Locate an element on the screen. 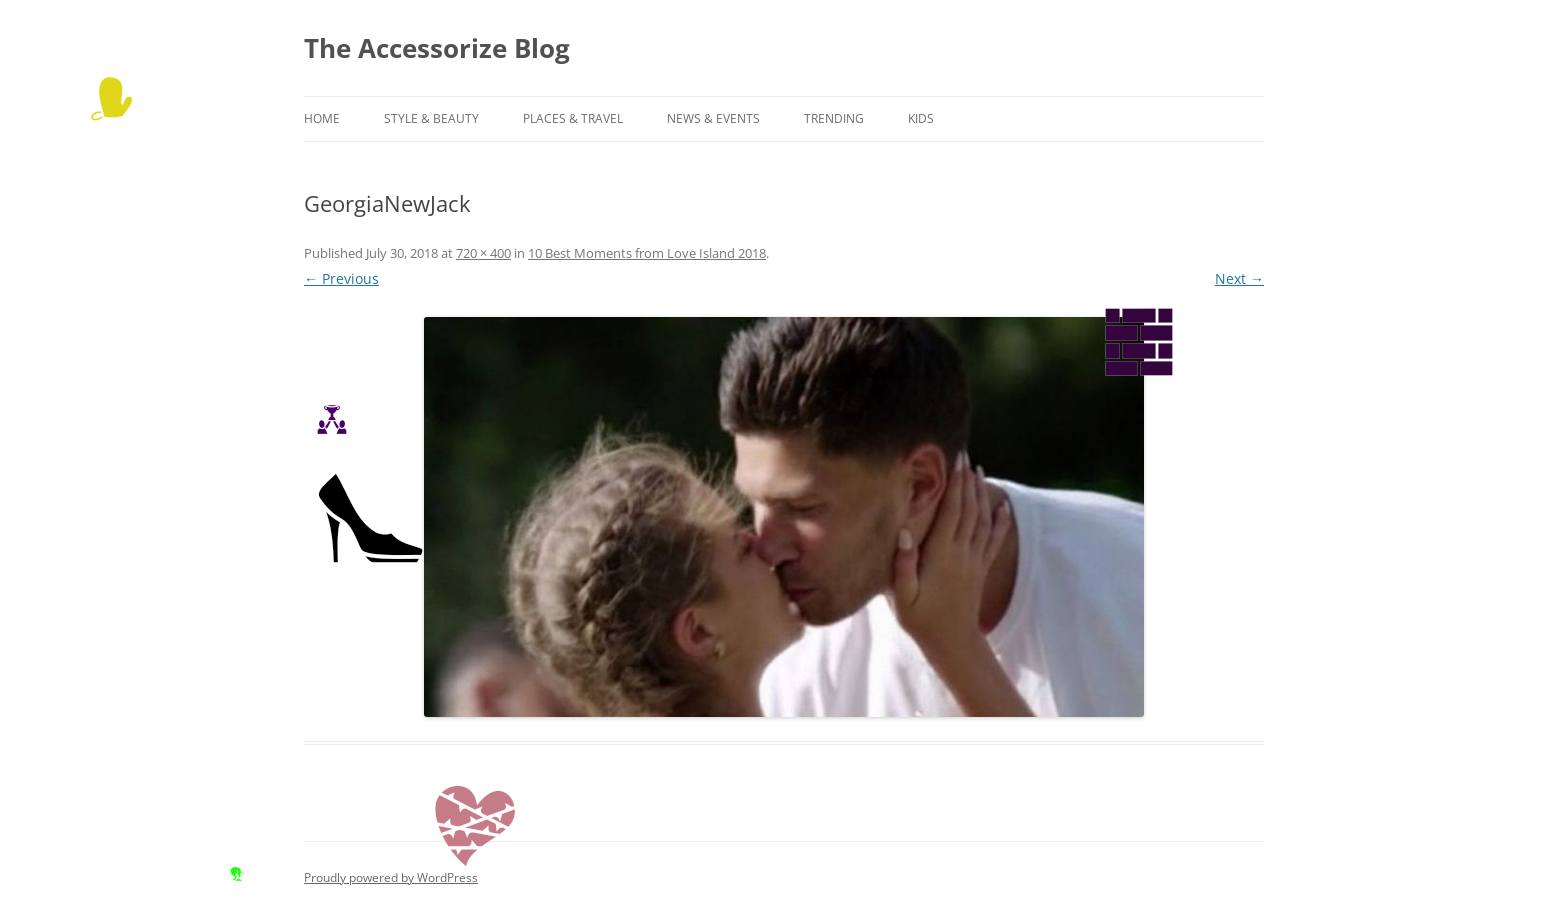  access cooking or recipe features is located at coordinates (112, 98).